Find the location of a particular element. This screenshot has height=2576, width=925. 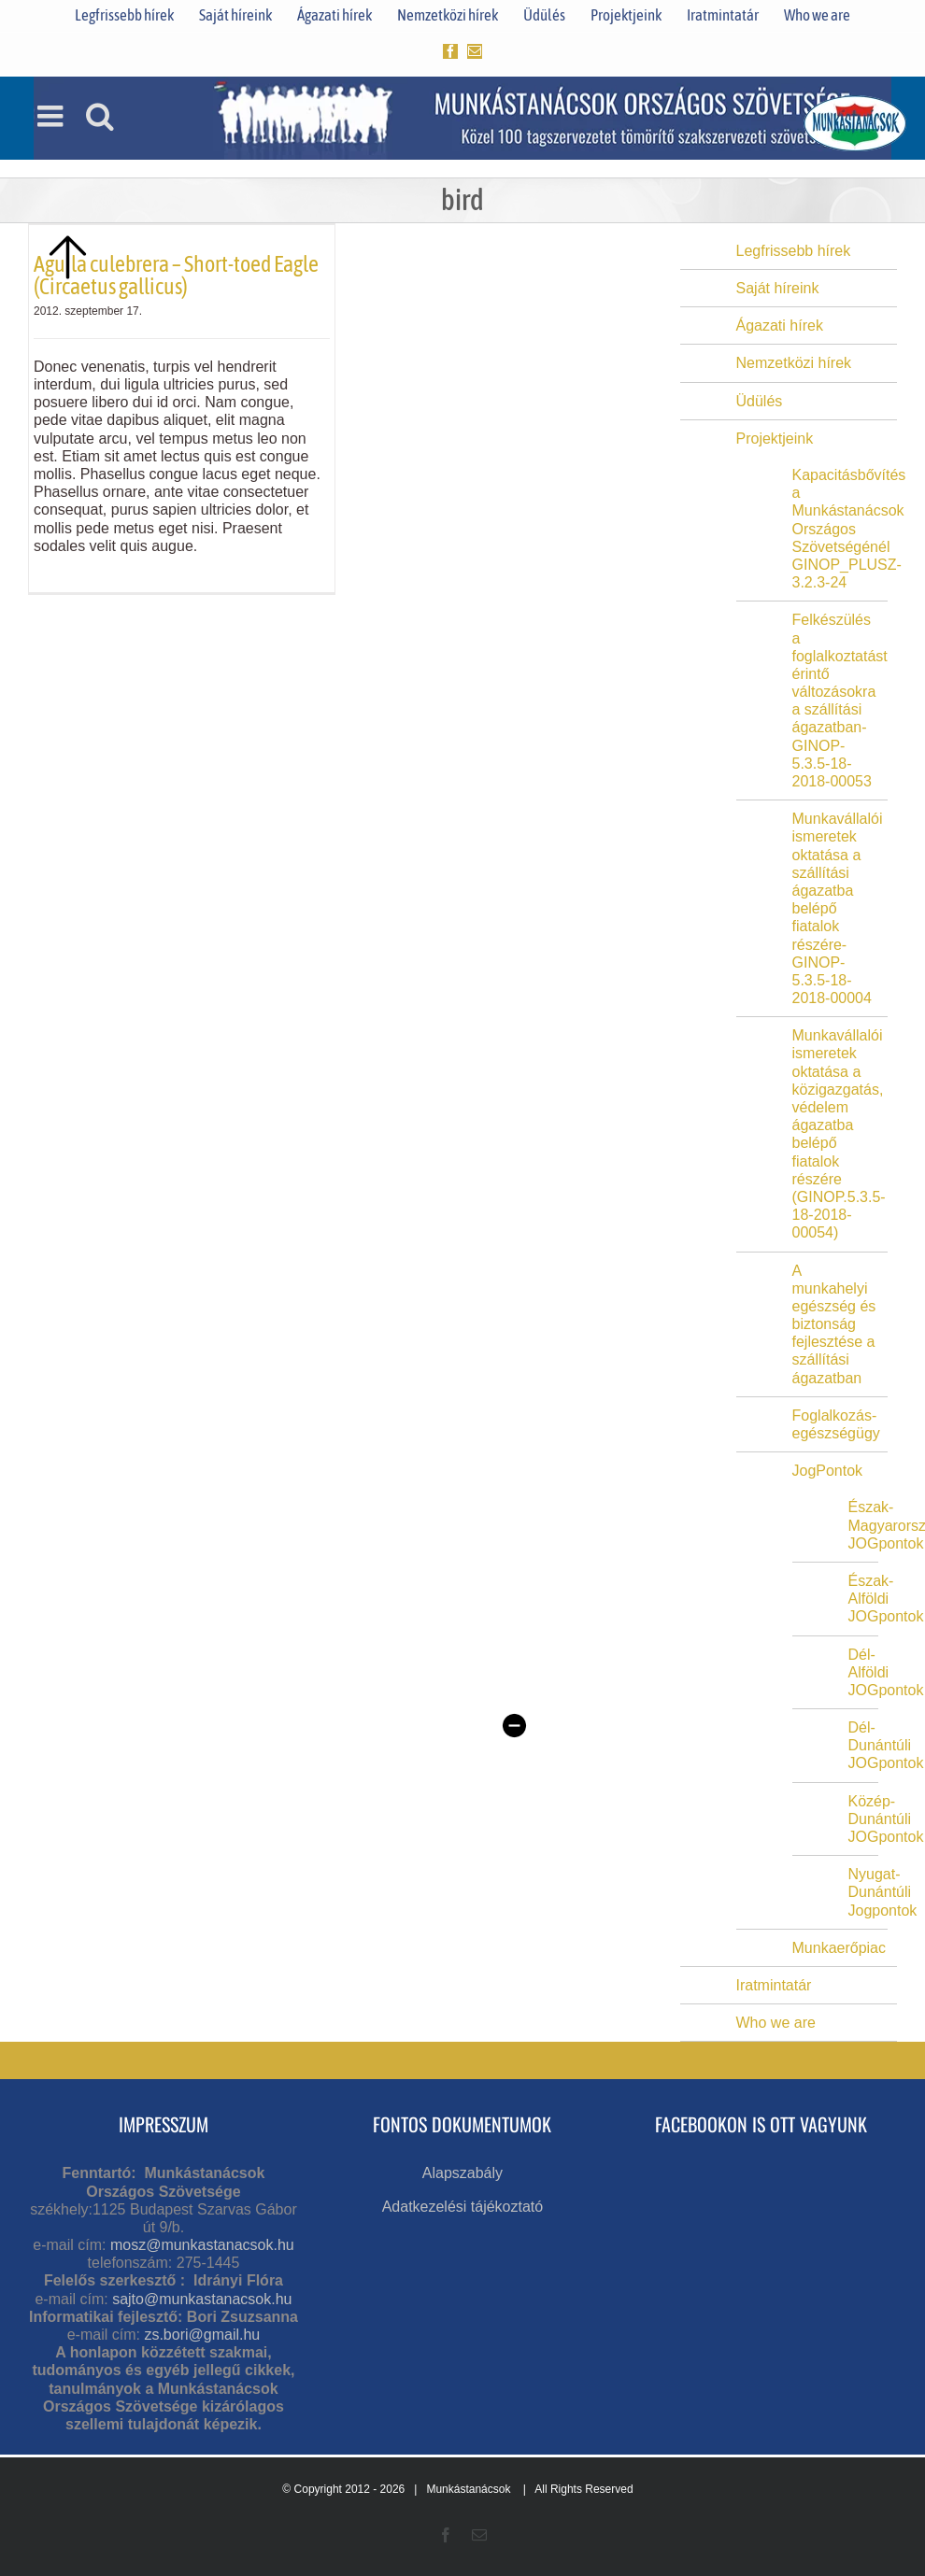

remove an item from a list is located at coordinates (514, 1725).